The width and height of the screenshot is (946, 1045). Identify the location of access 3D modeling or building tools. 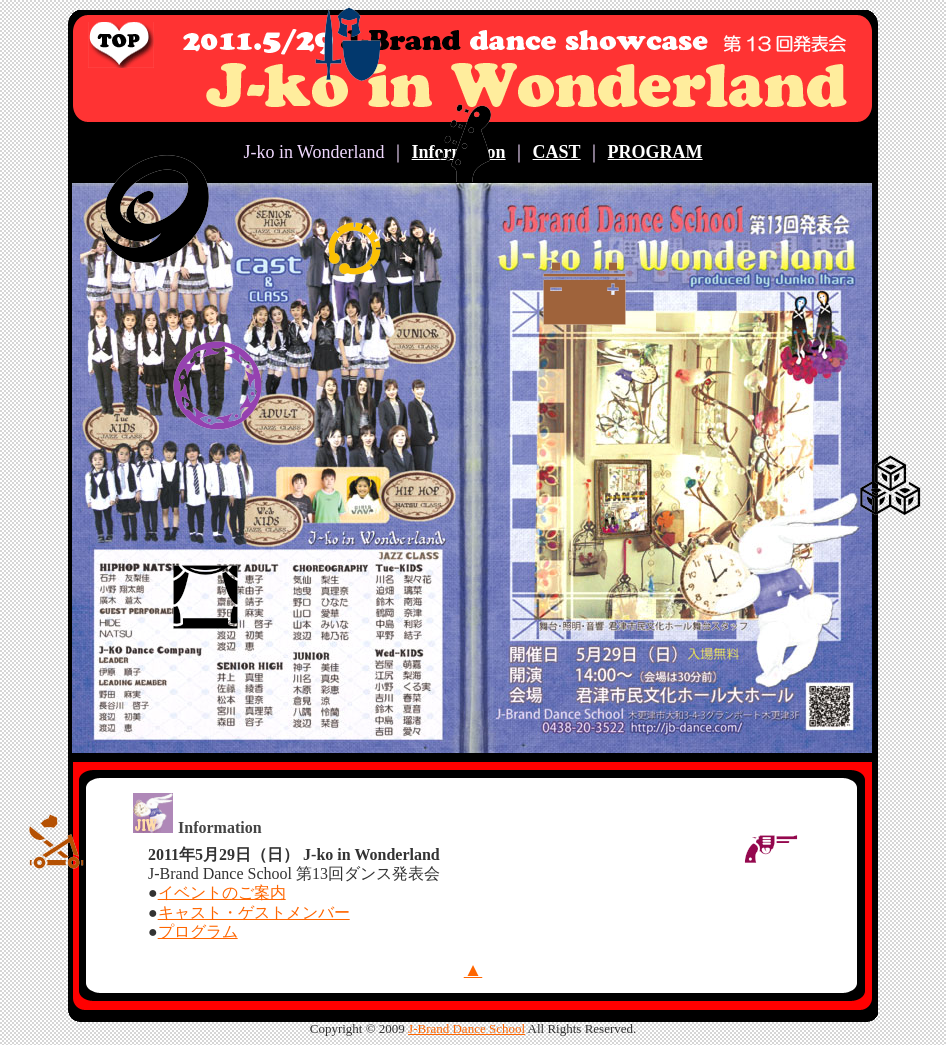
(890, 485).